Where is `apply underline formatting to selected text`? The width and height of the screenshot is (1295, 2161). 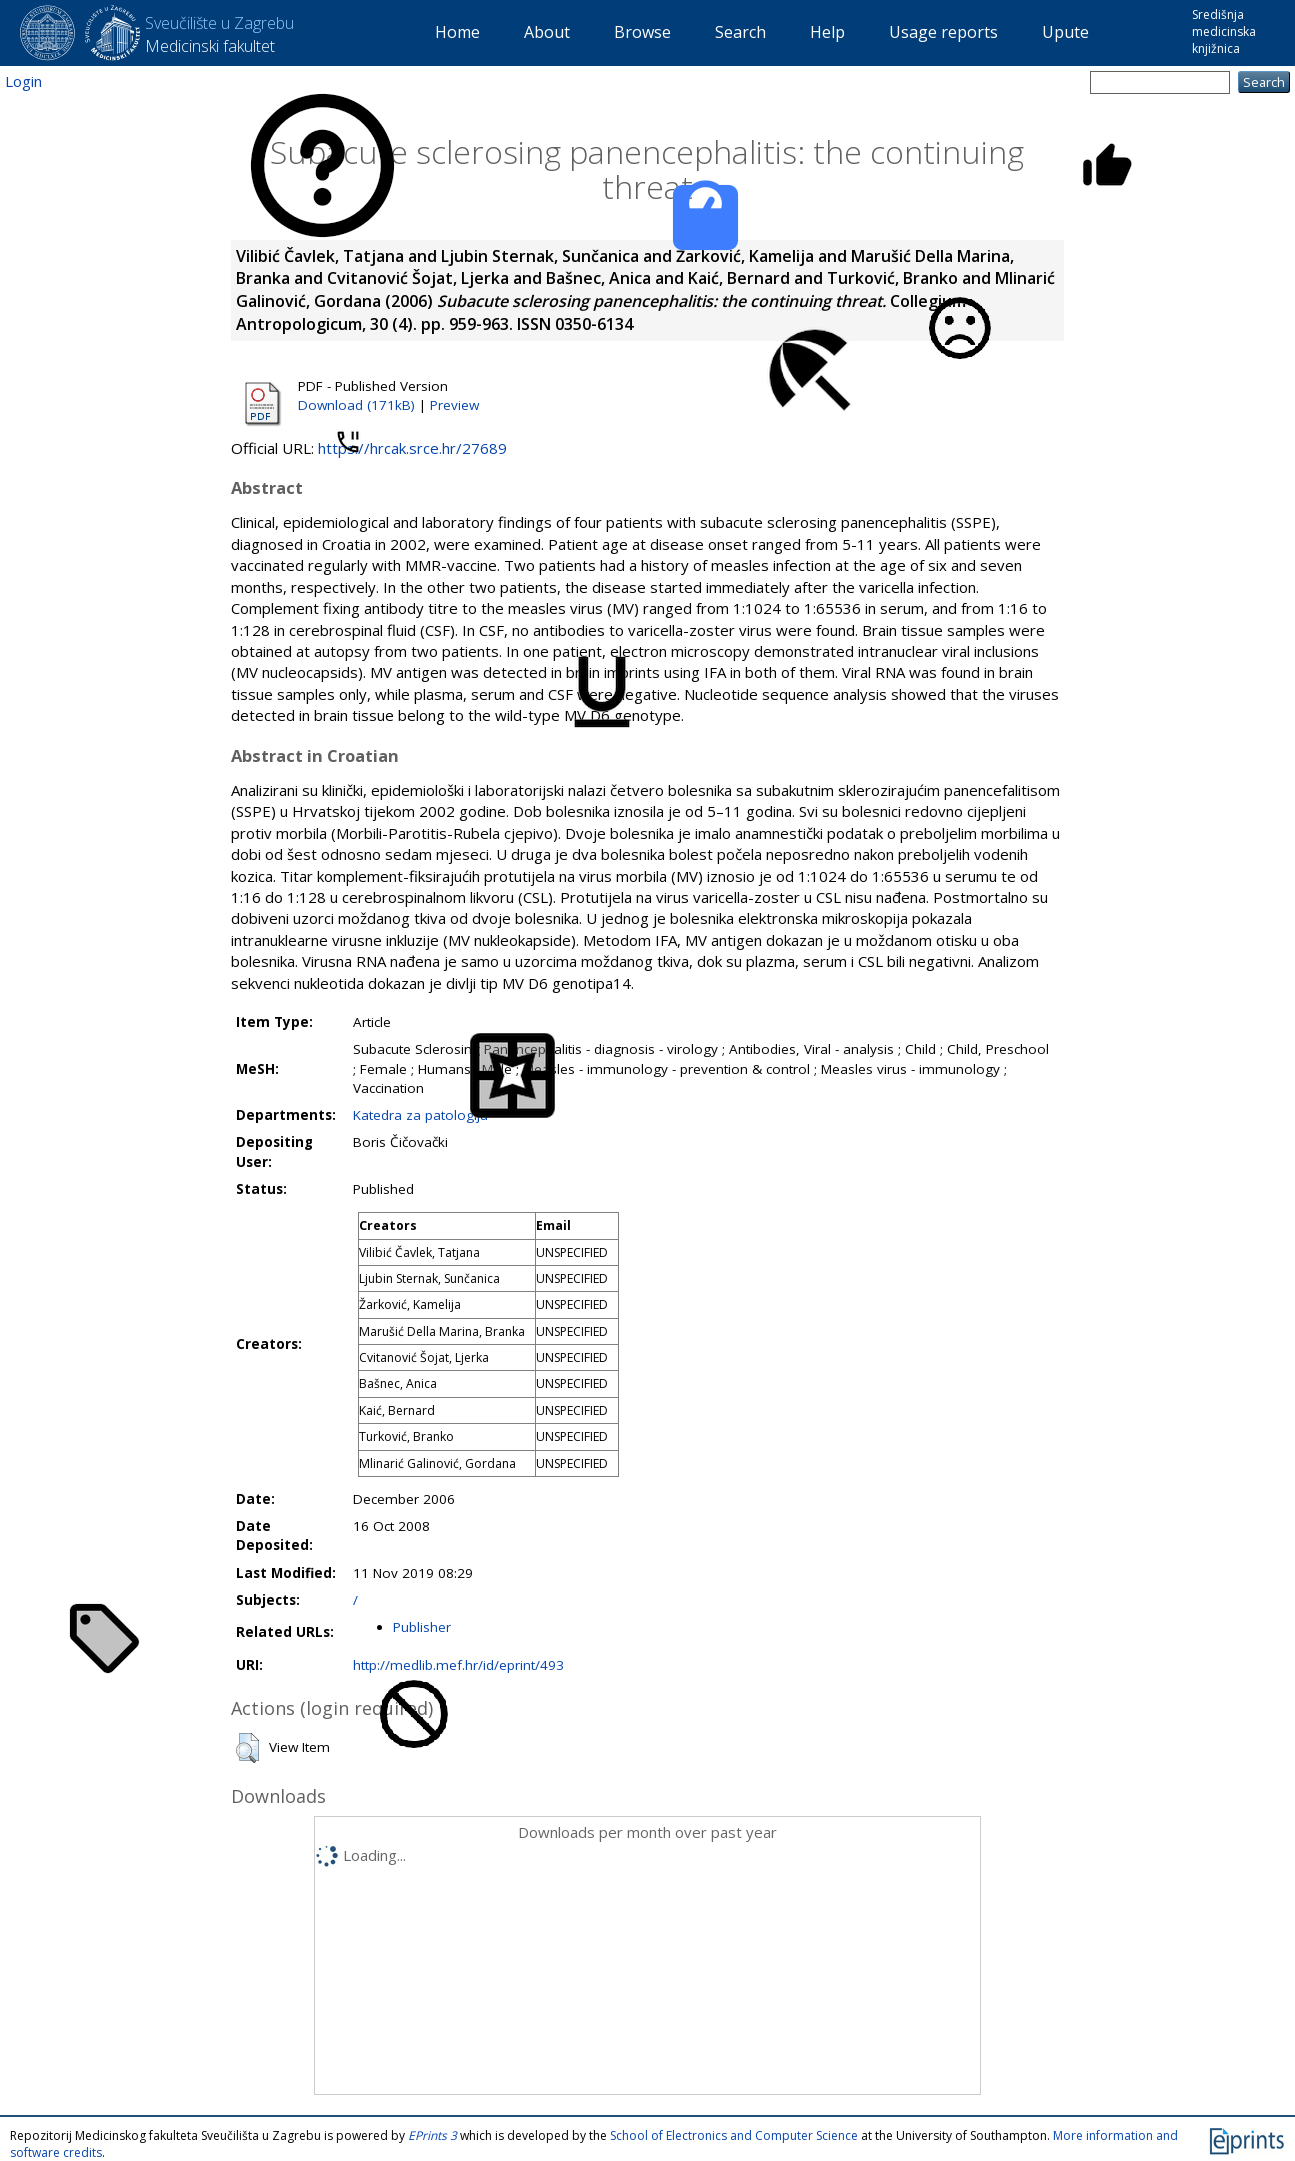 apply underline formatting to selected text is located at coordinates (602, 692).